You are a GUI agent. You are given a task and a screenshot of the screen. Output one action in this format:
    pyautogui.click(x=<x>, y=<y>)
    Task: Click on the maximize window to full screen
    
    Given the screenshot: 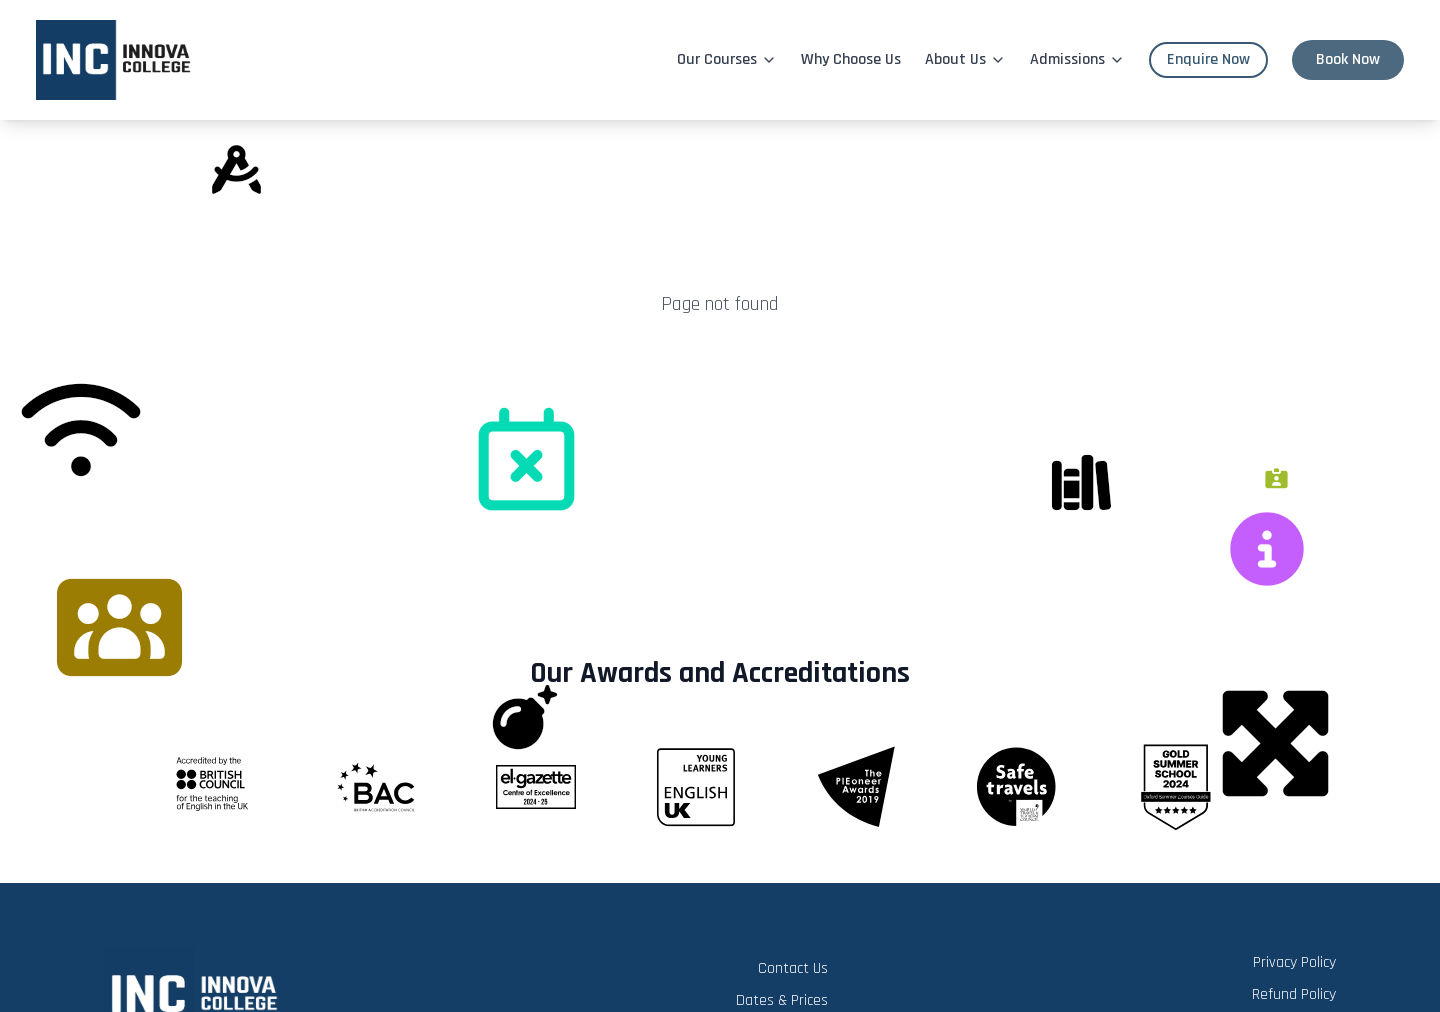 What is the action you would take?
    pyautogui.click(x=1275, y=743)
    